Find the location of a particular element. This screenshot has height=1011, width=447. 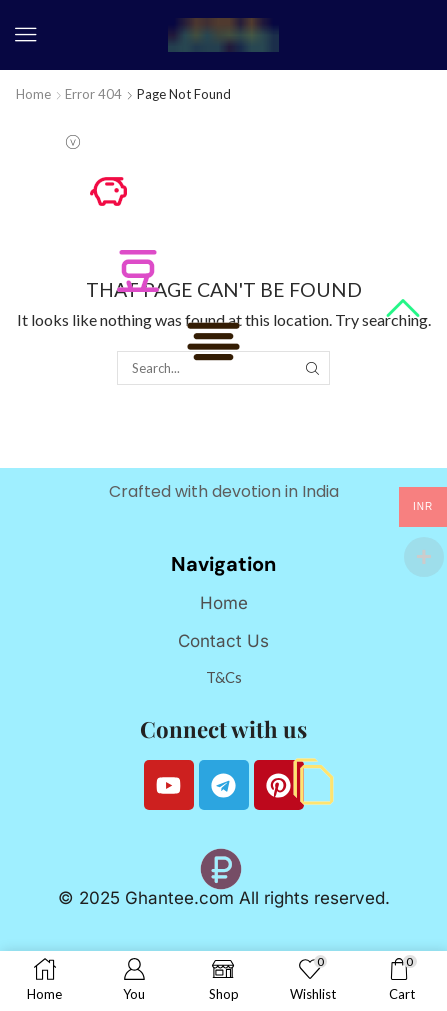

copy to clipboard is located at coordinates (313, 781).